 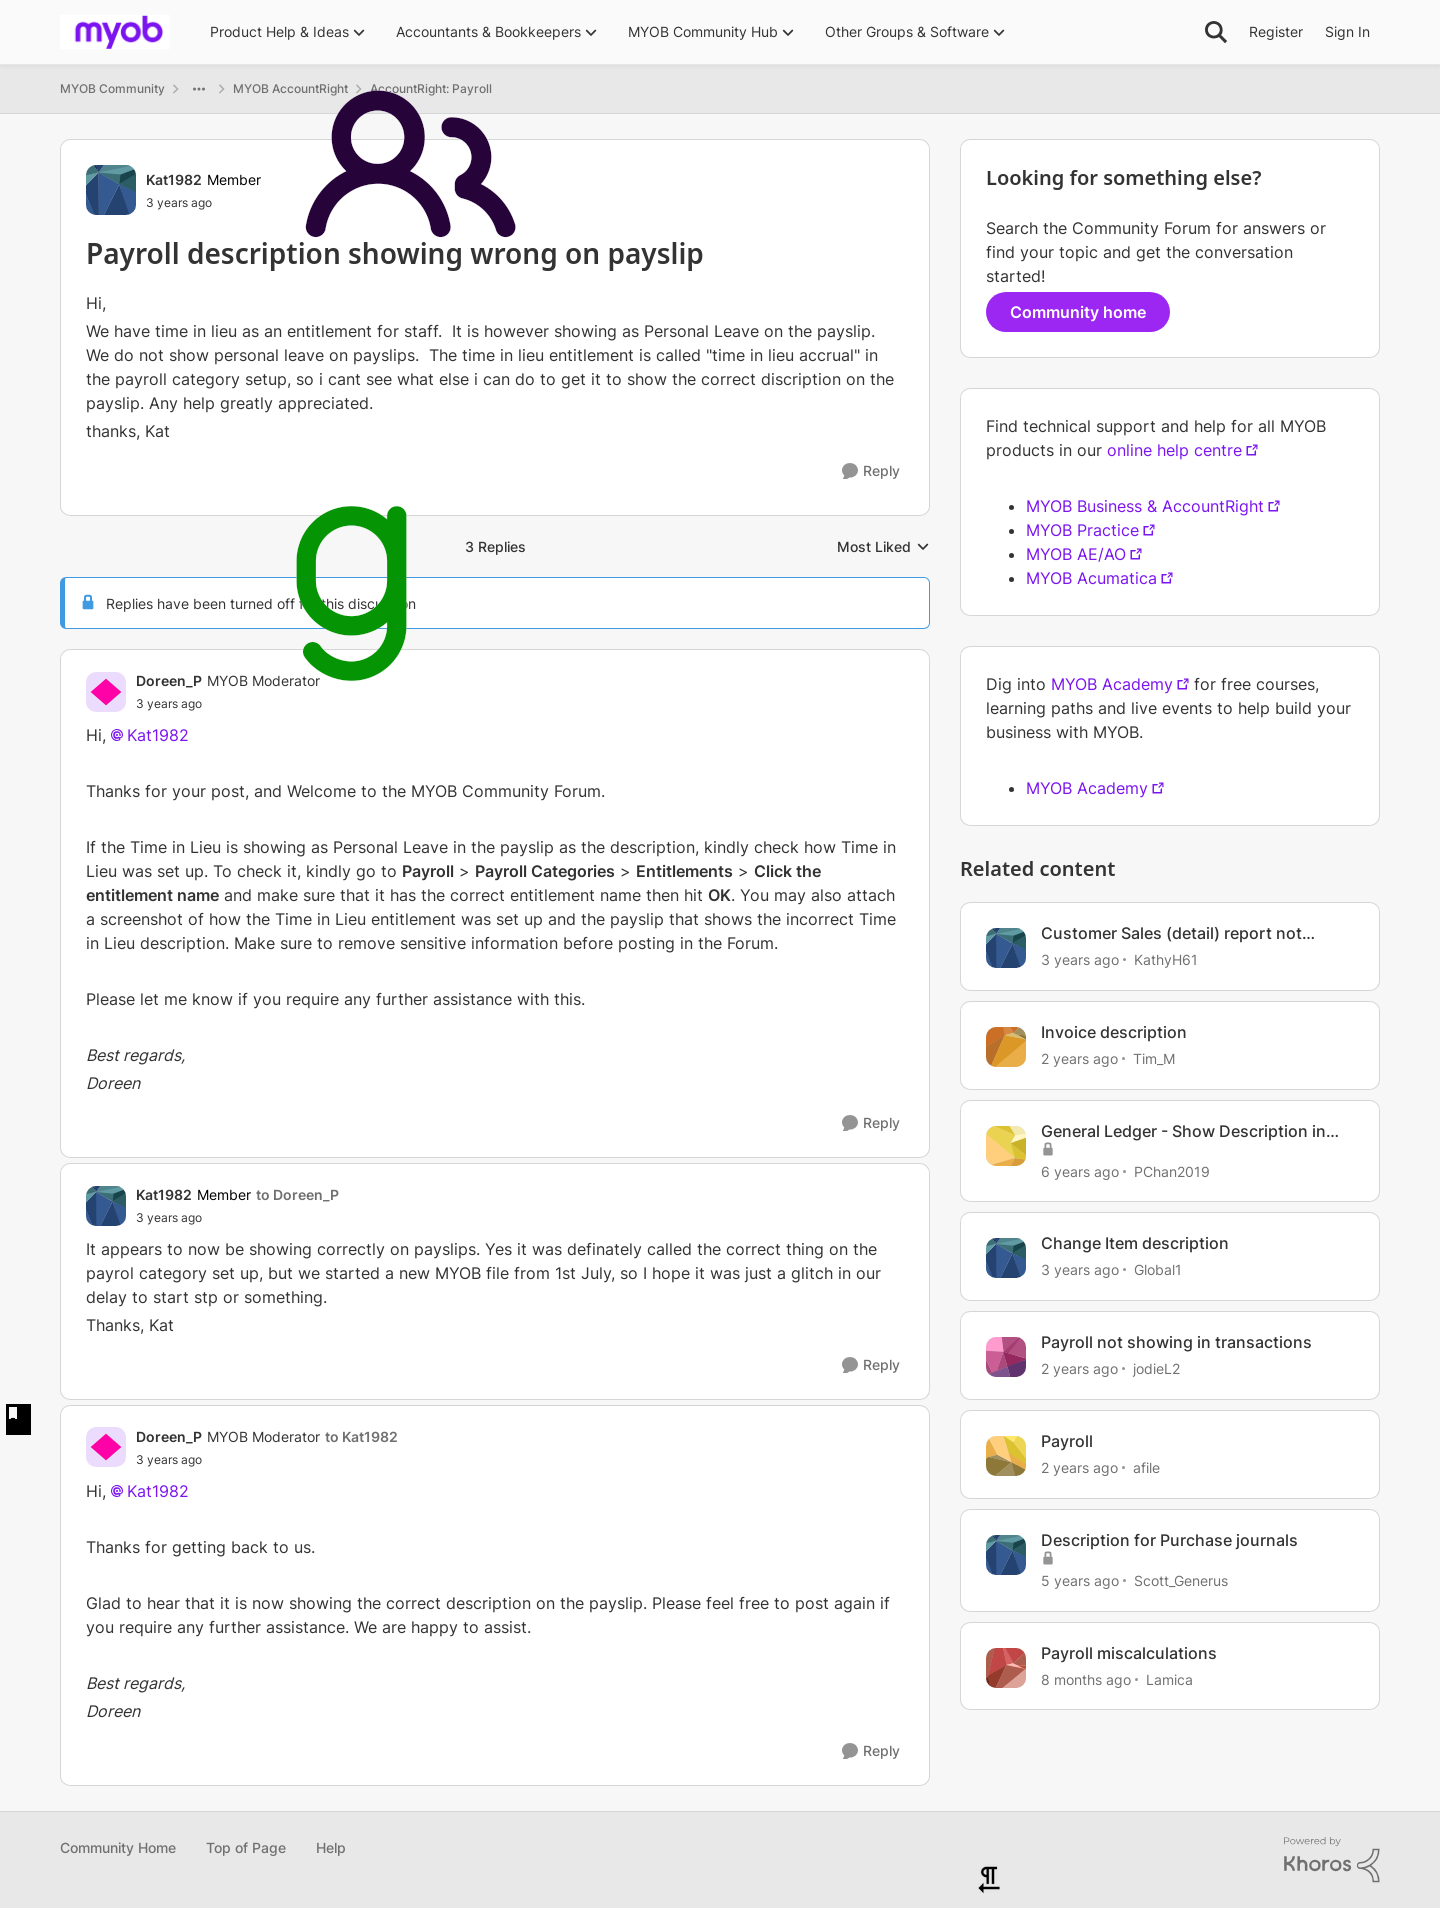 What do you see at coordinates (351, 593) in the screenshot?
I see `open the Goodreads app` at bounding box center [351, 593].